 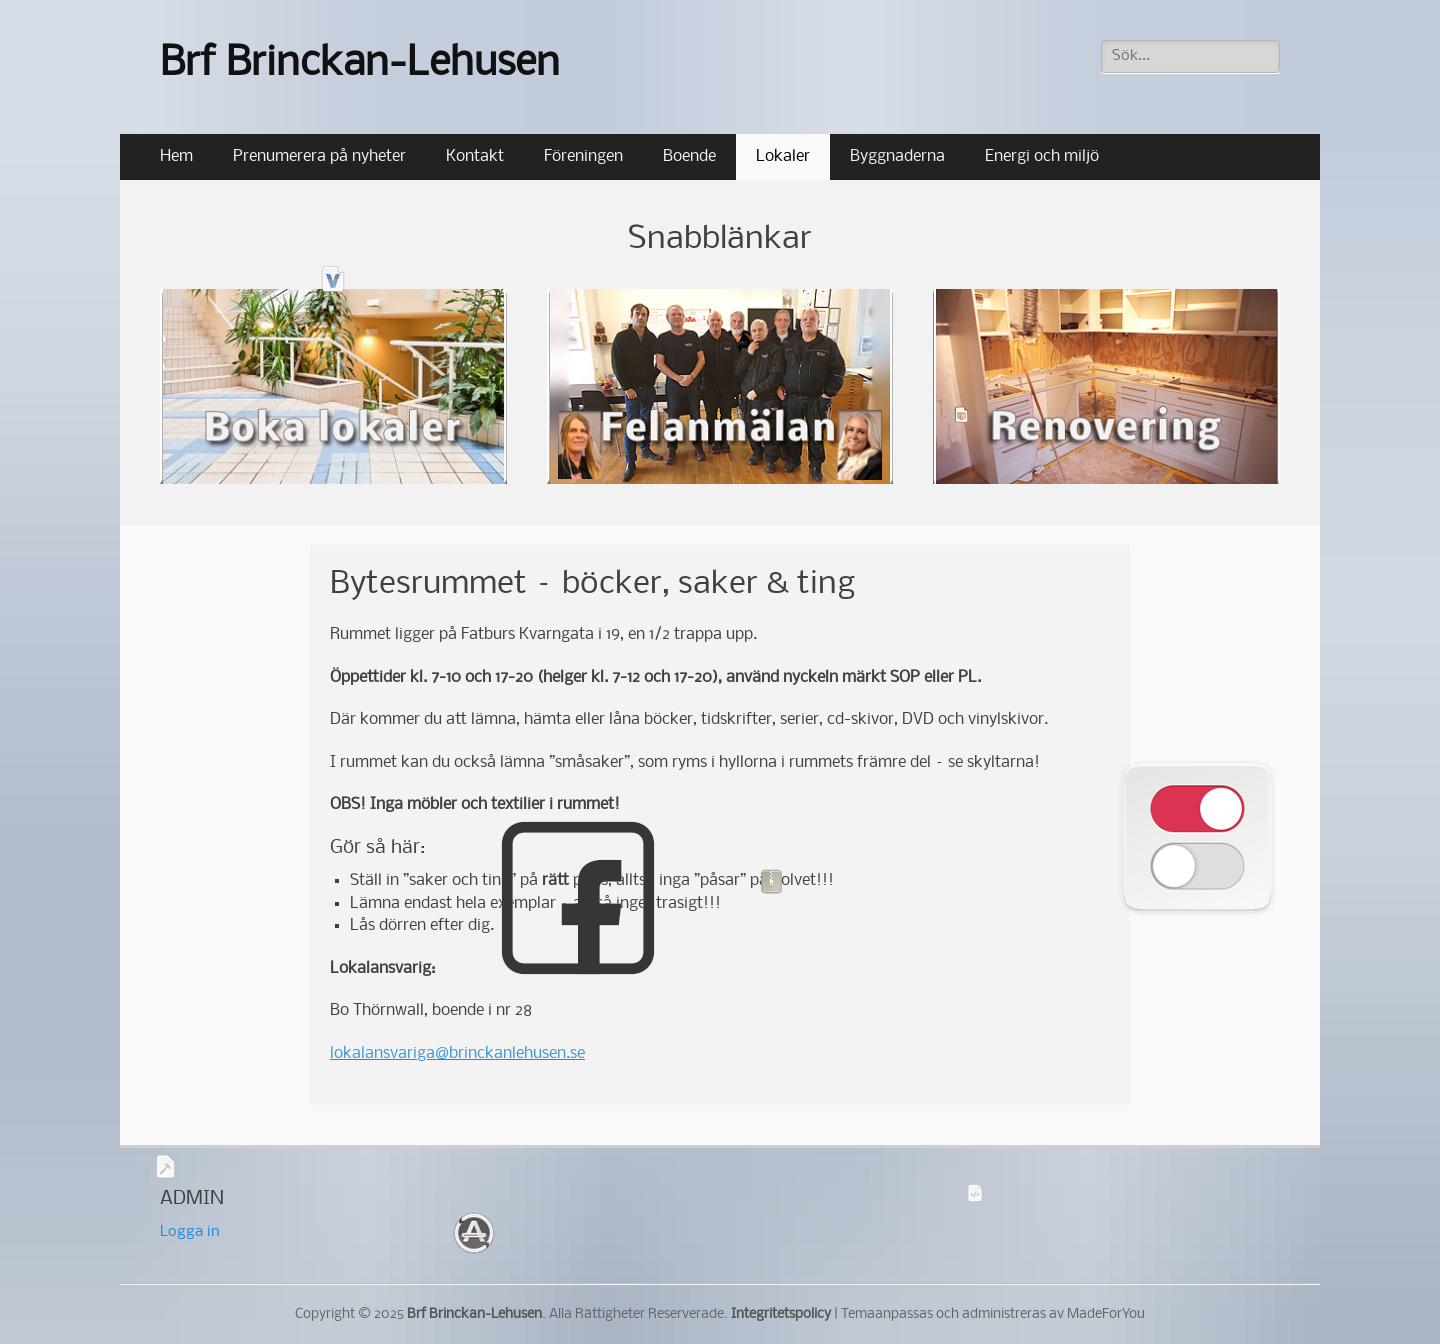 I want to click on open gnome tweaks settings, so click(x=1197, y=837).